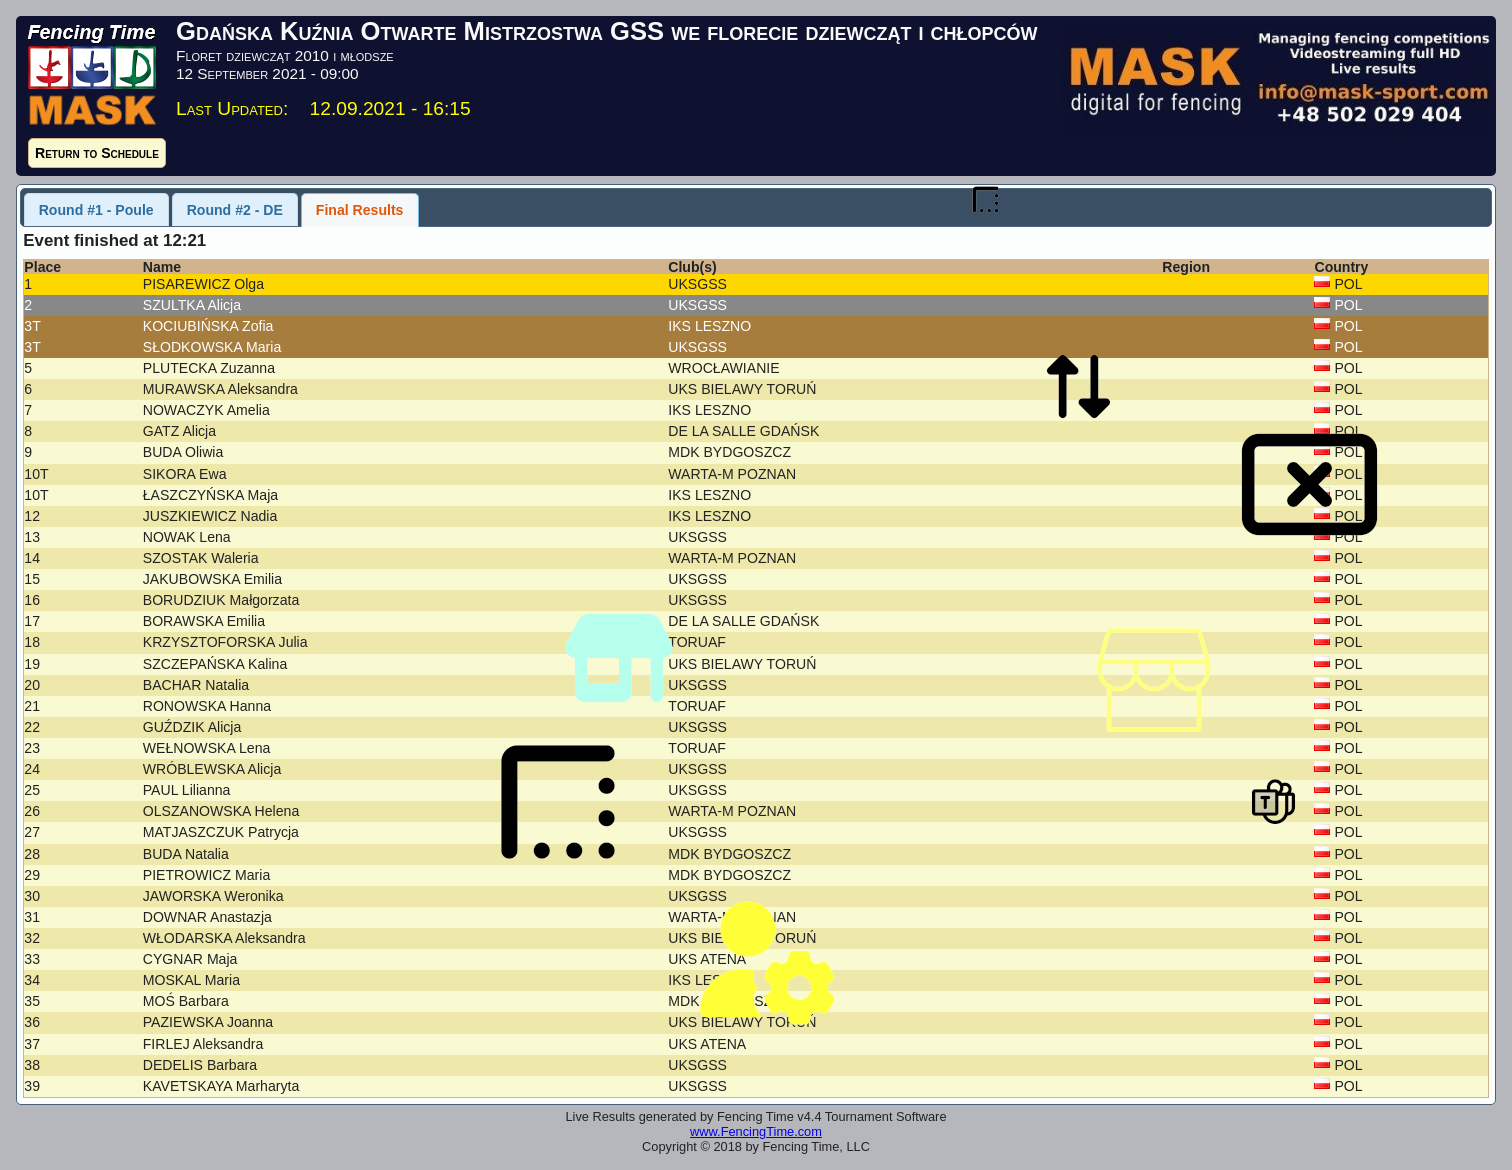  I want to click on apply border to top and left edges, so click(985, 199).